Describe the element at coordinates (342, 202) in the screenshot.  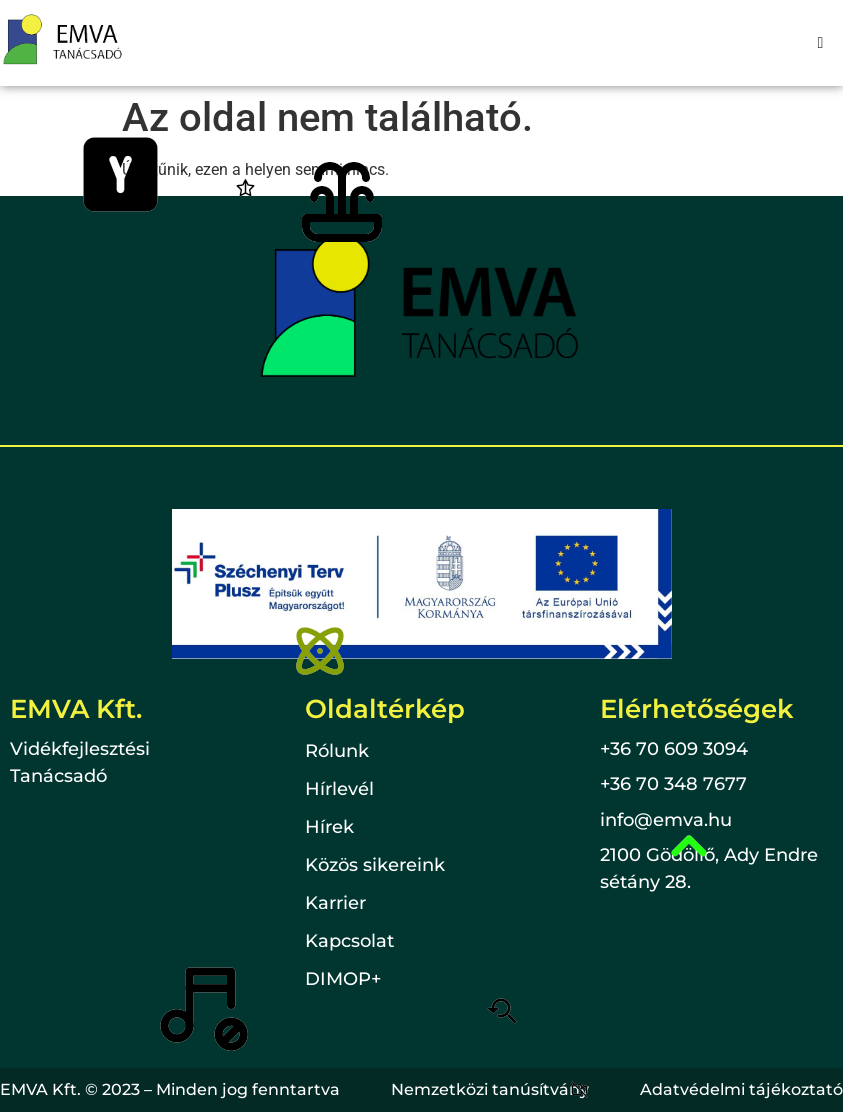
I see `locate nearby fountains or water features` at that location.